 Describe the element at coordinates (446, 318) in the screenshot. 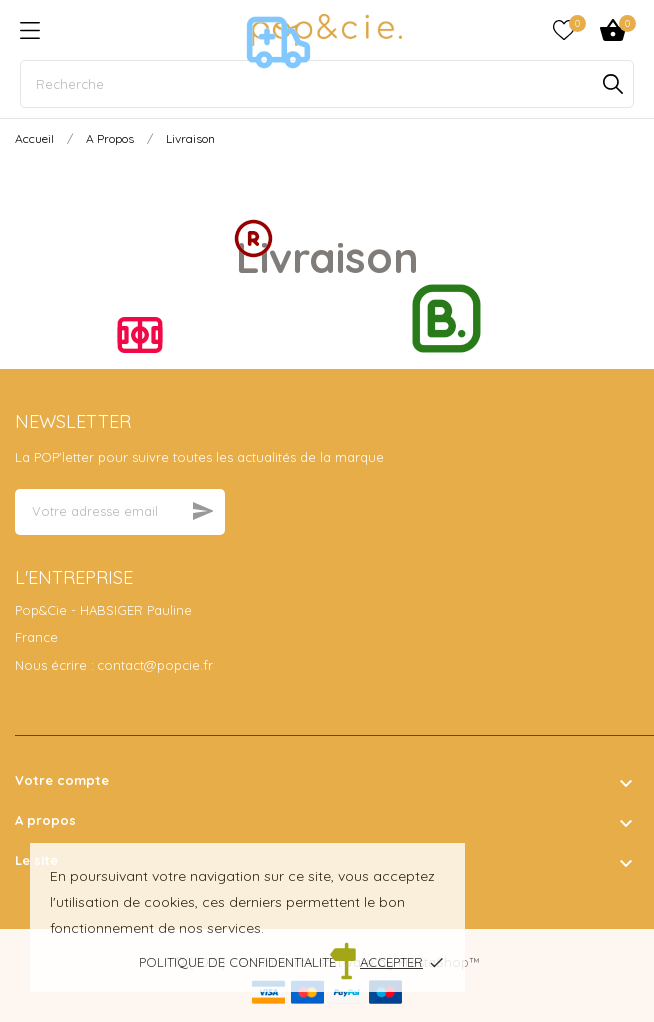

I see `visit booking.com` at that location.